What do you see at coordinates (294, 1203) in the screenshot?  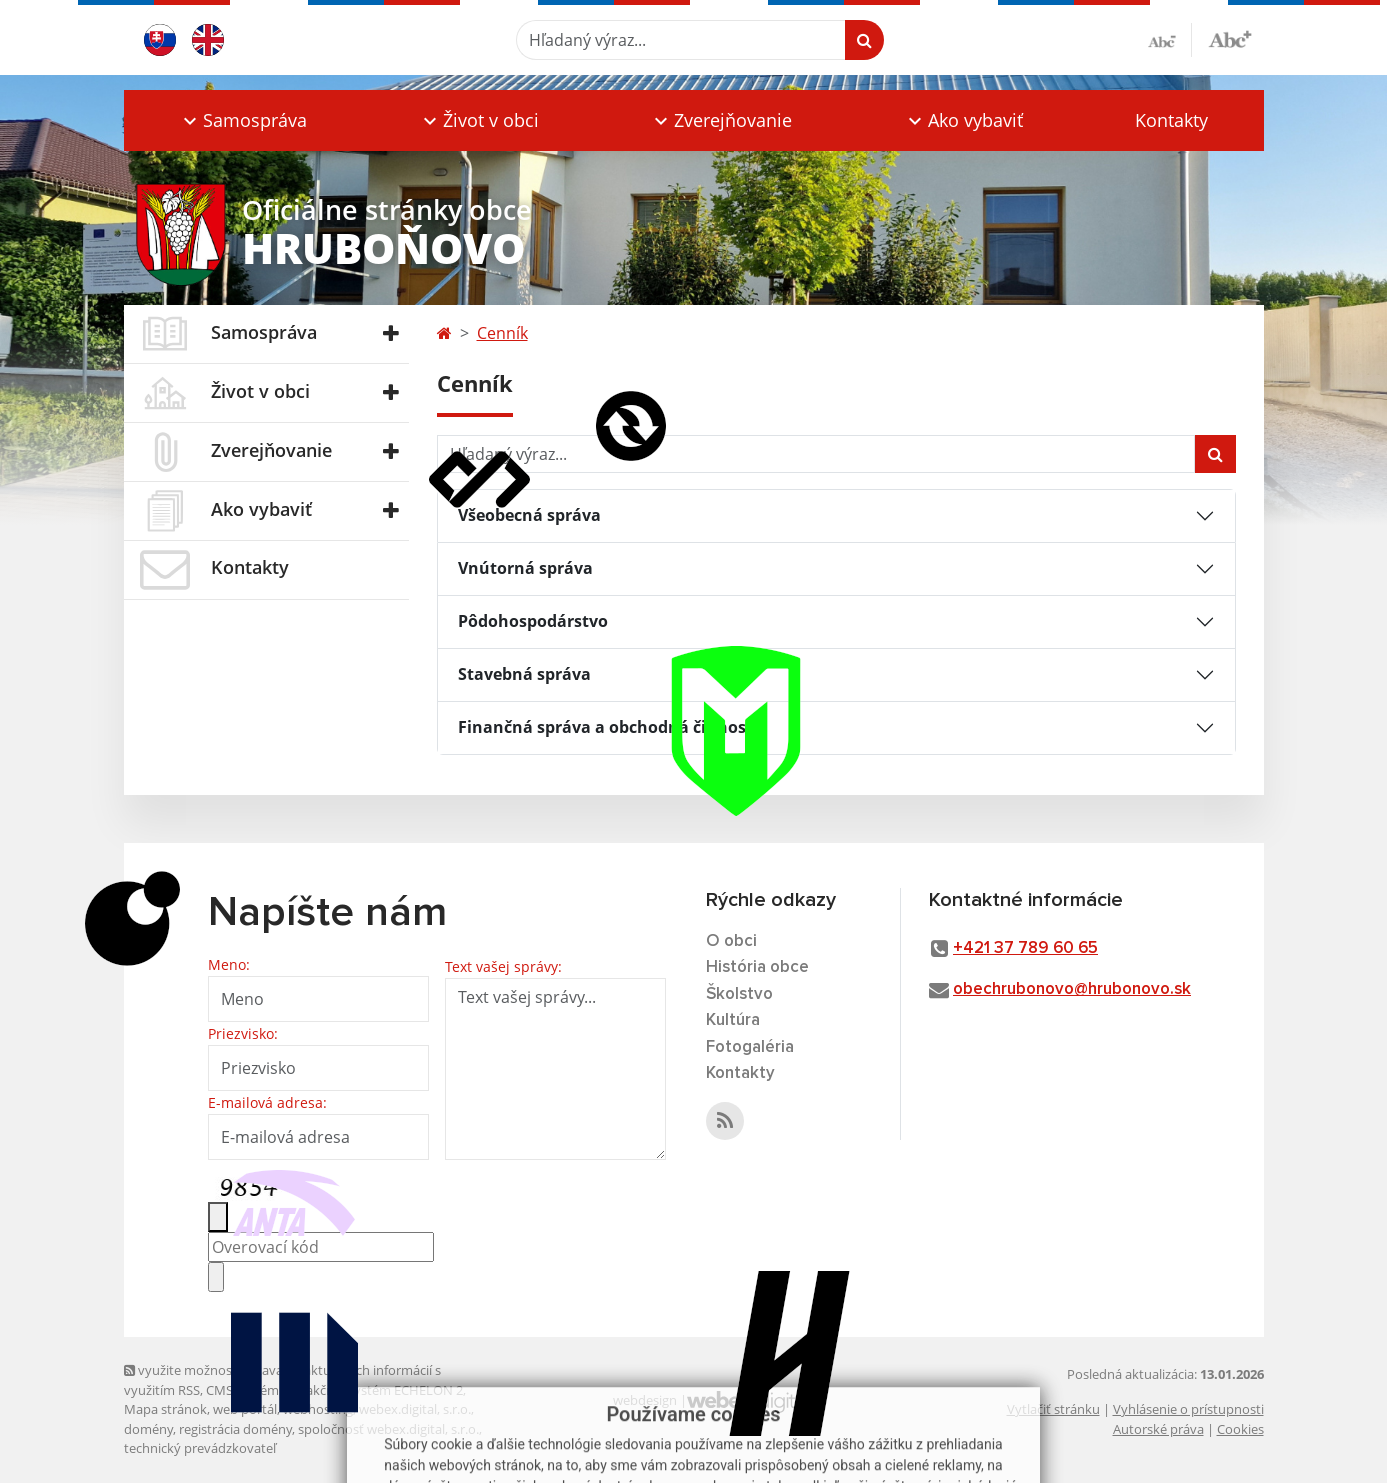 I see `visit the Anta sports brand website` at bounding box center [294, 1203].